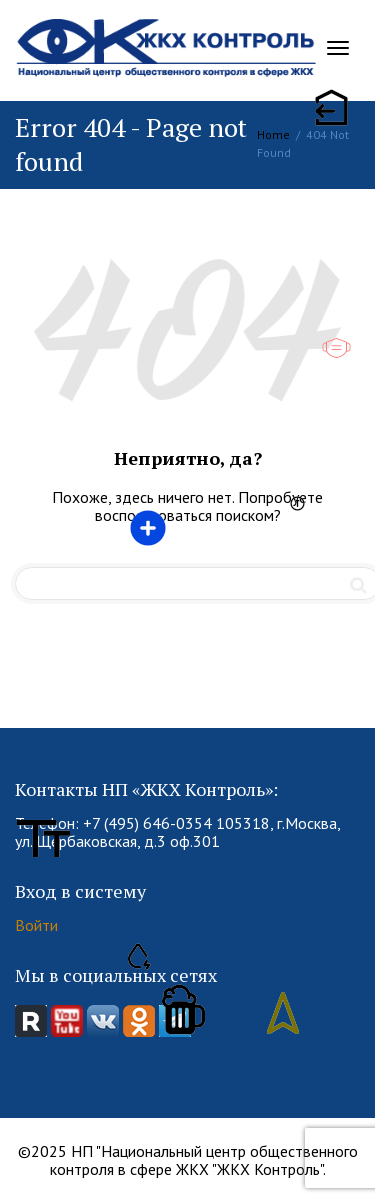  What do you see at coordinates (138, 956) in the screenshot?
I see `hydroelectric power or water energy indicator` at bounding box center [138, 956].